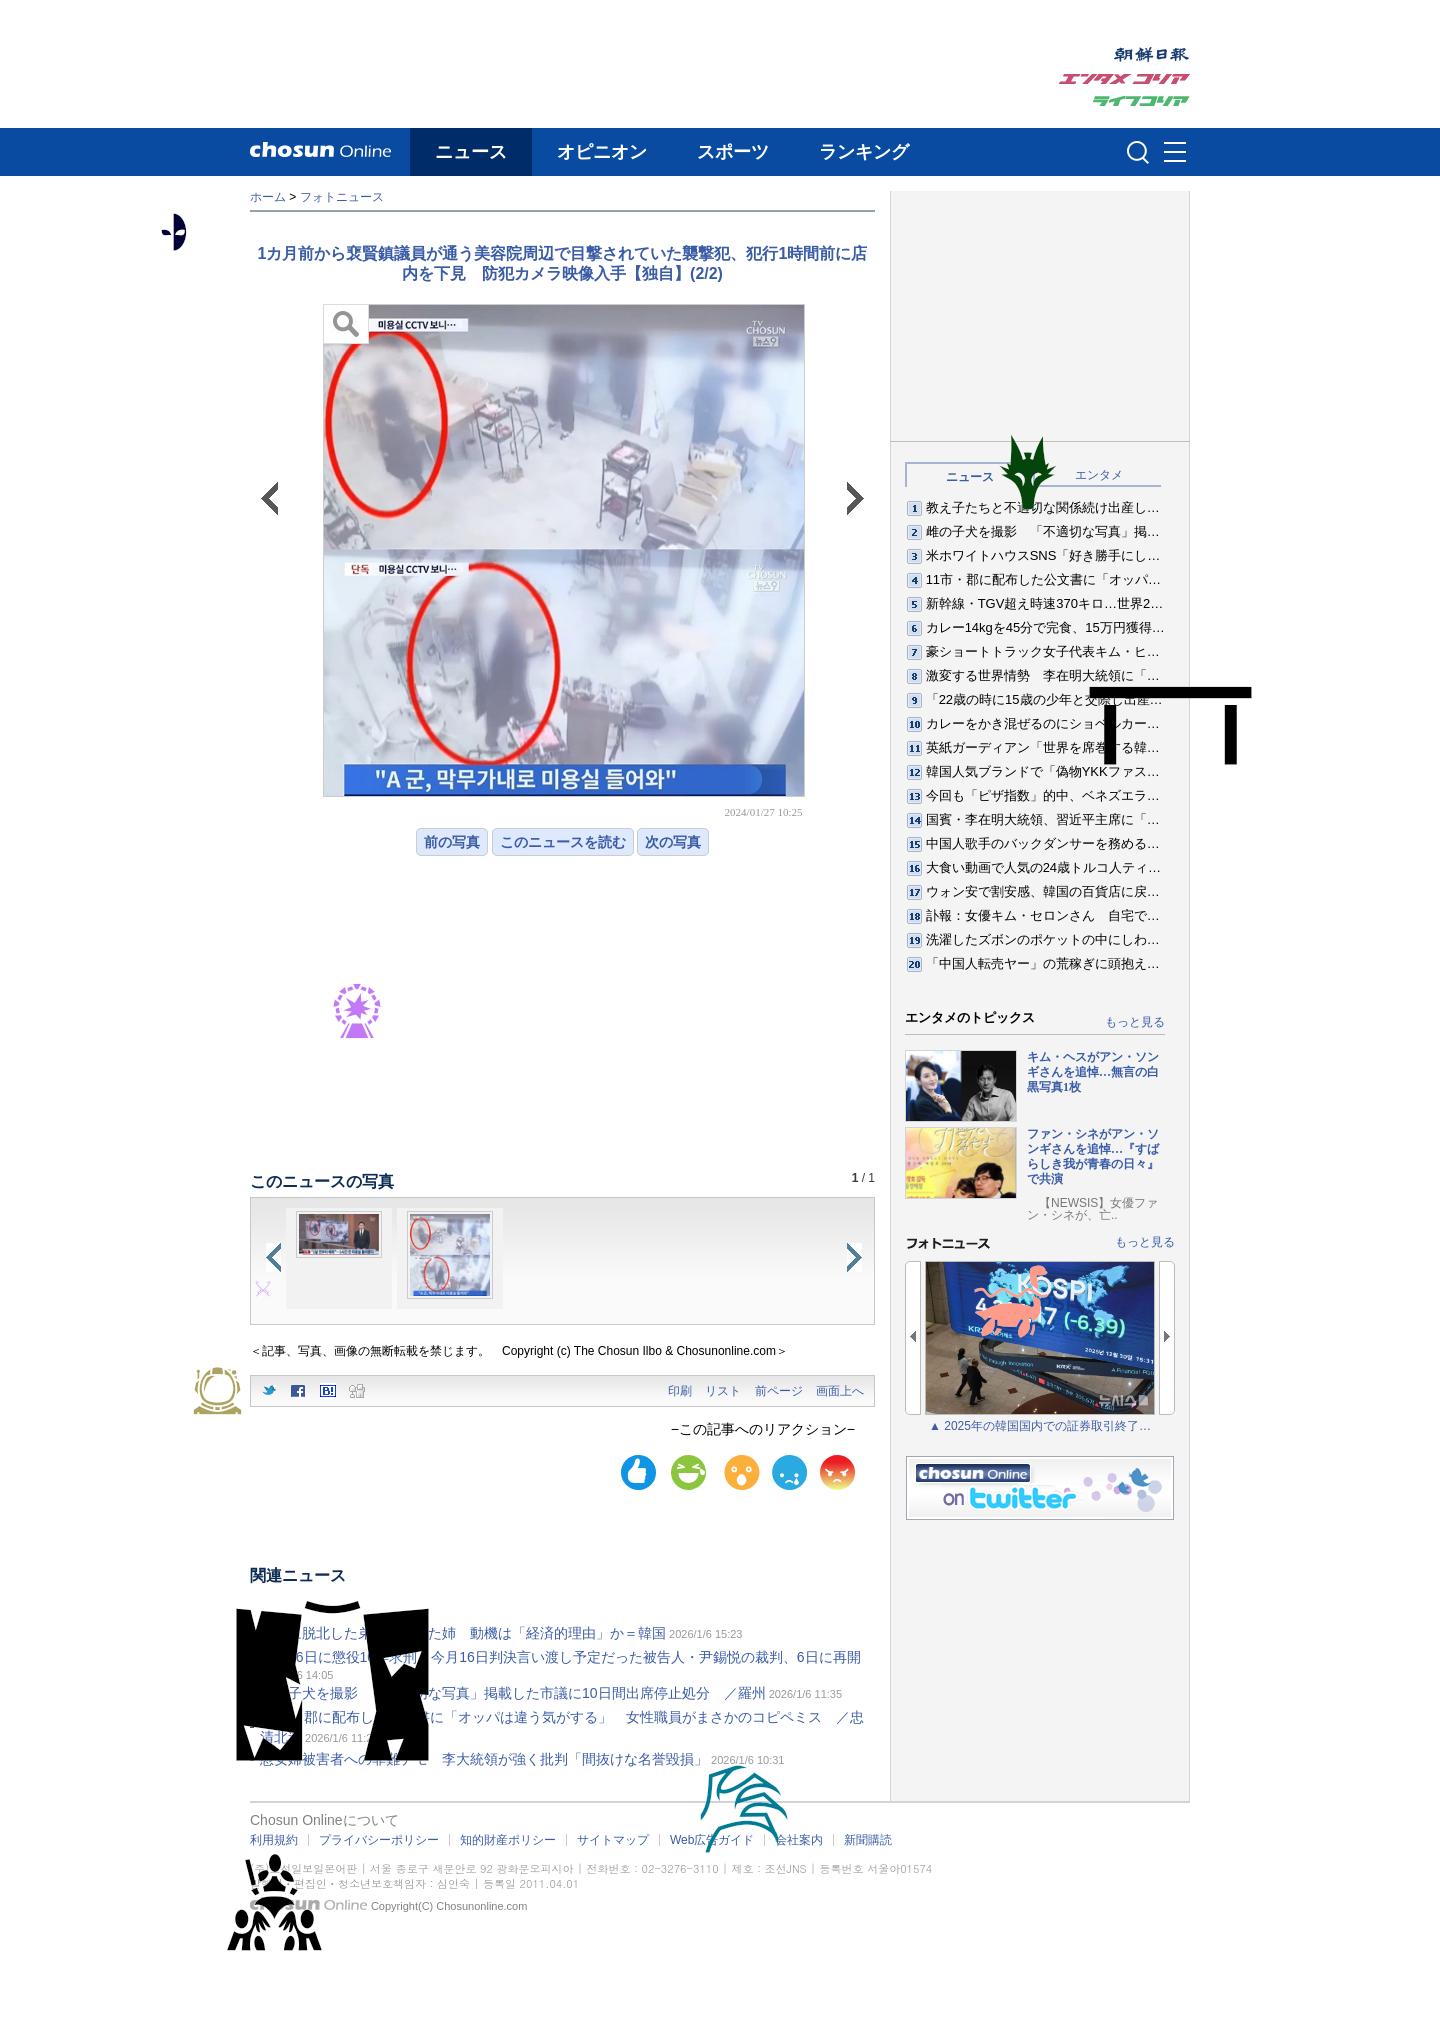 Image resolution: width=1440 pixels, height=2018 pixels. What do you see at coordinates (172, 232) in the screenshot?
I see `toggle between character personas or roles` at bounding box center [172, 232].